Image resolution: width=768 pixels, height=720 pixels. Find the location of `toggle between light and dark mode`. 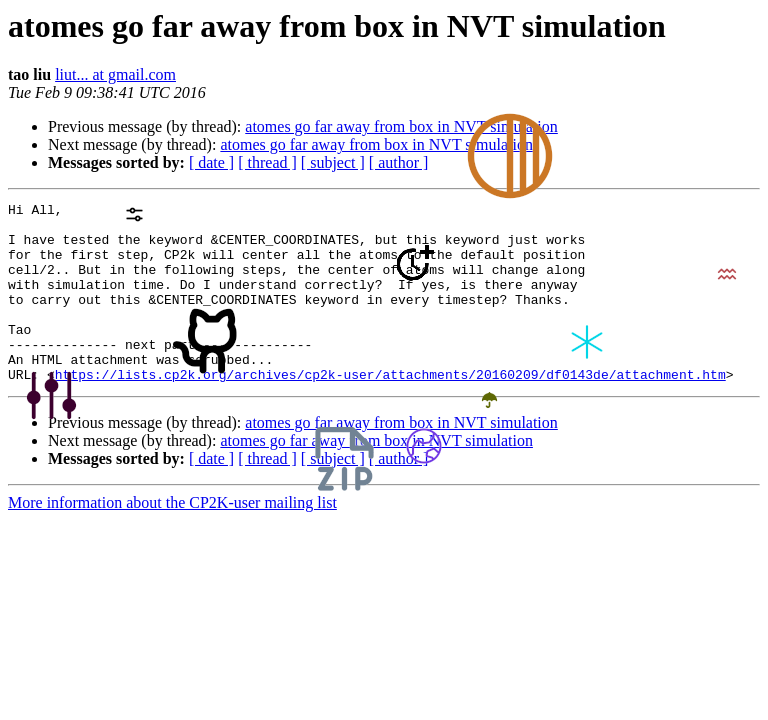

toggle between light and dark mode is located at coordinates (510, 156).